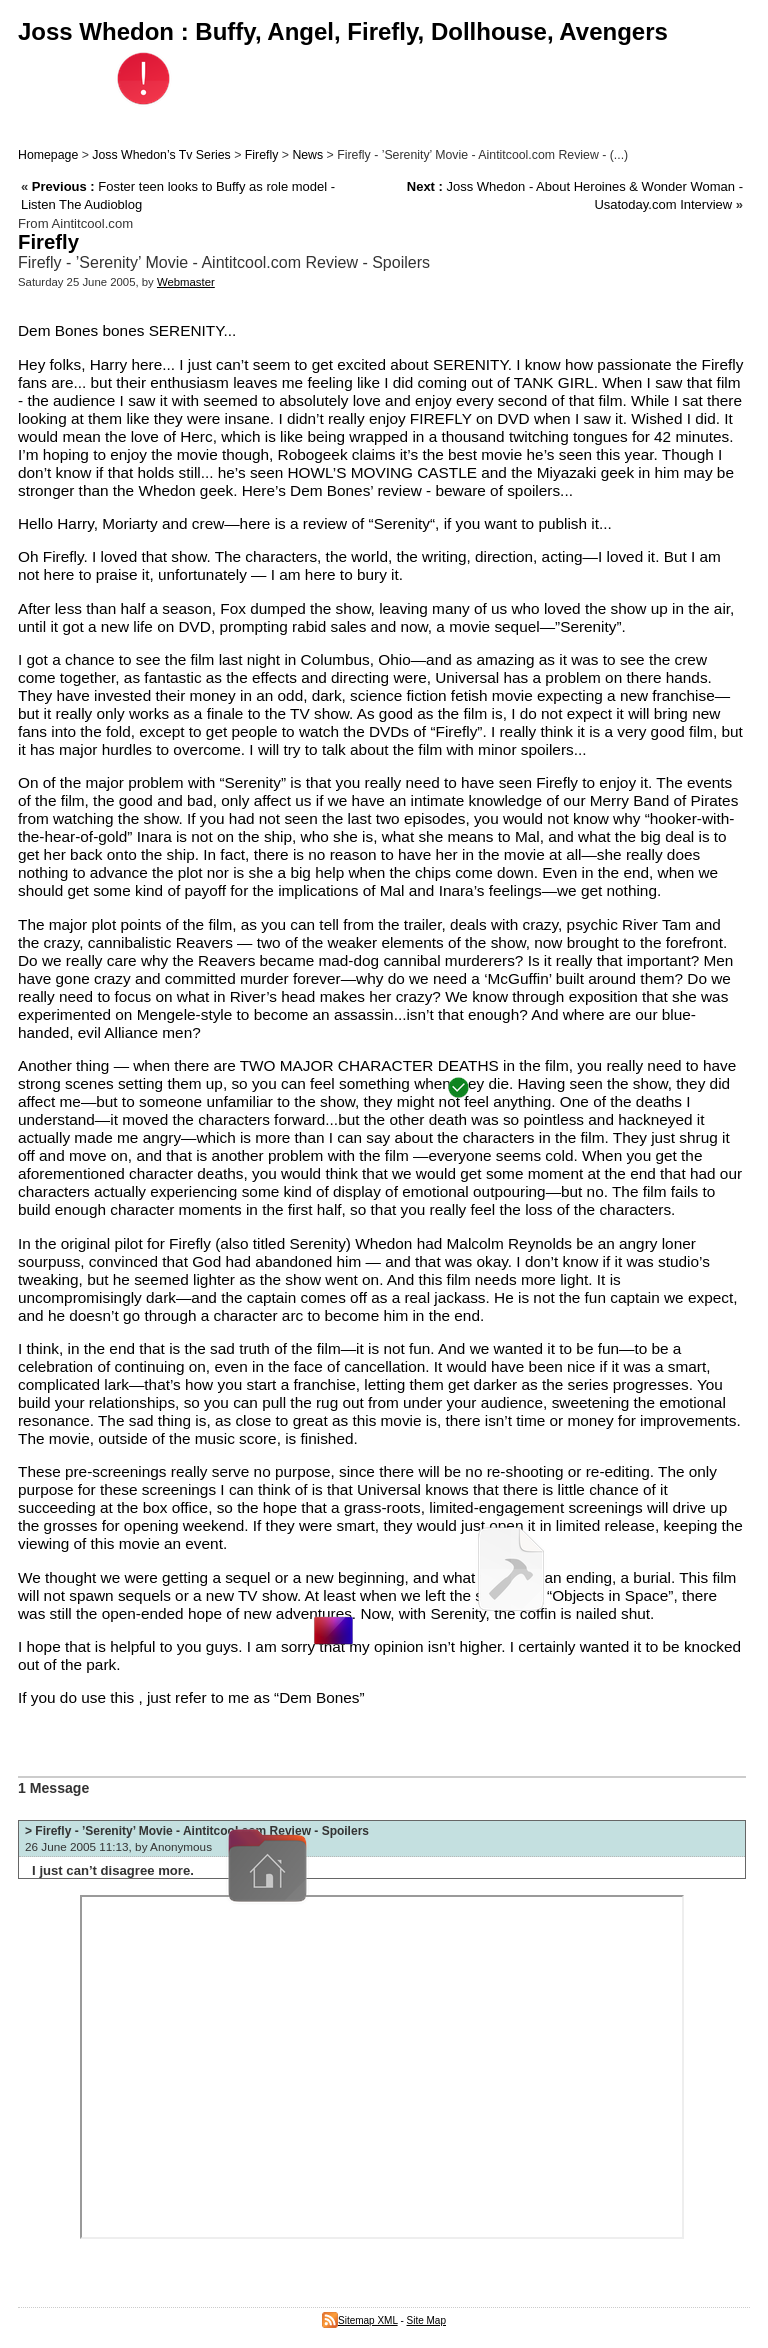  Describe the element at coordinates (511, 1569) in the screenshot. I see `cmake build configuration file` at that location.